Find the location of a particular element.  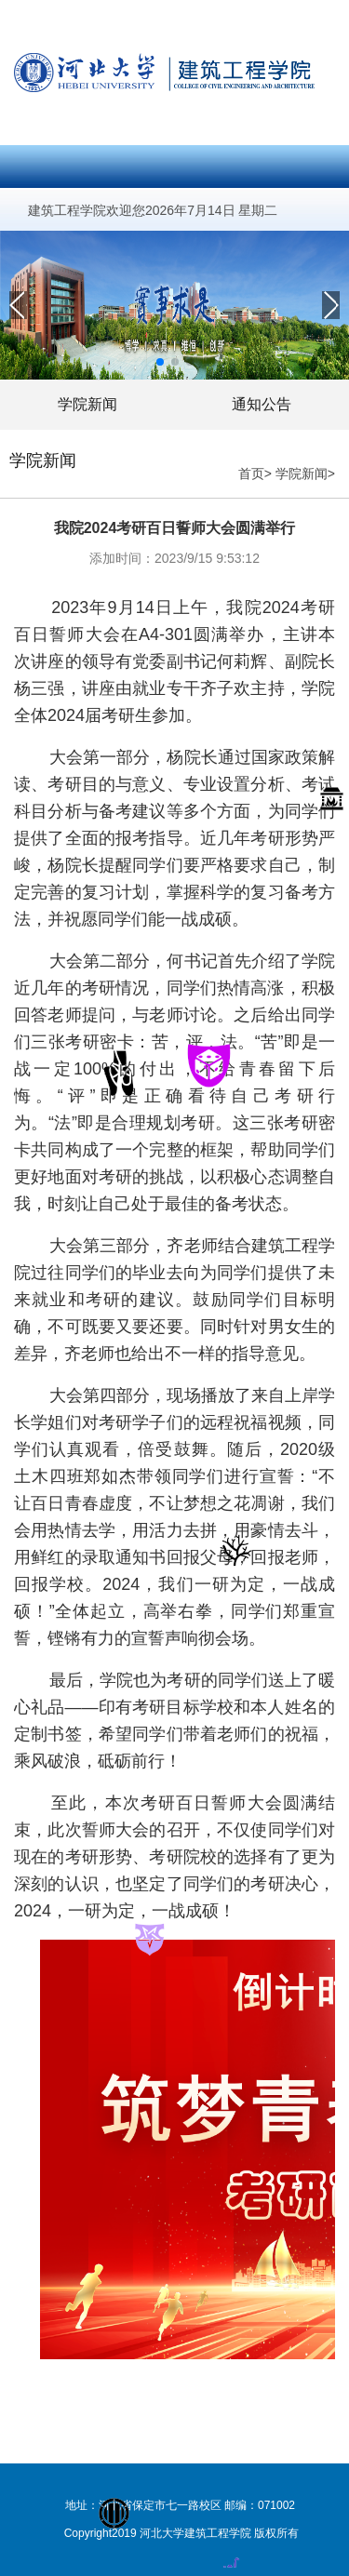

access coral reef or marine life content is located at coordinates (235, 1550).